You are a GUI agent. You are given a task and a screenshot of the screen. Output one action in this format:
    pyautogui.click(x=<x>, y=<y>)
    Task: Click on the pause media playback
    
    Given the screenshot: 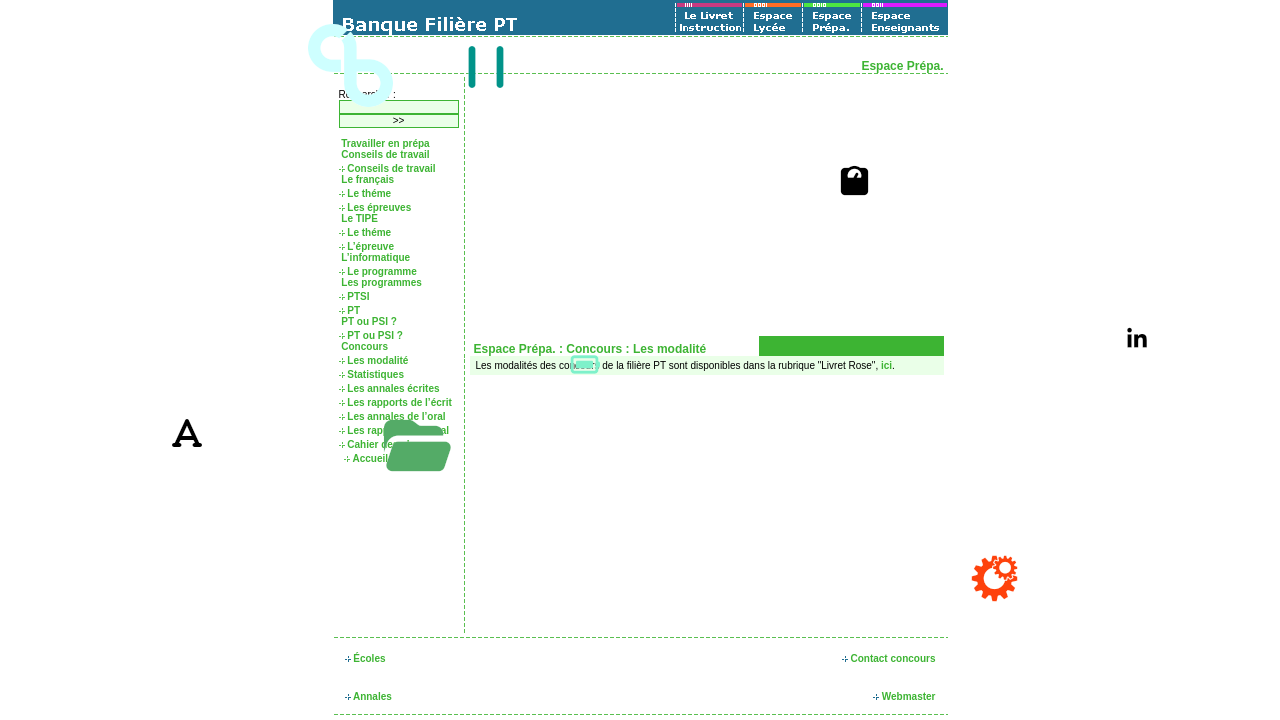 What is the action you would take?
    pyautogui.click(x=486, y=67)
    